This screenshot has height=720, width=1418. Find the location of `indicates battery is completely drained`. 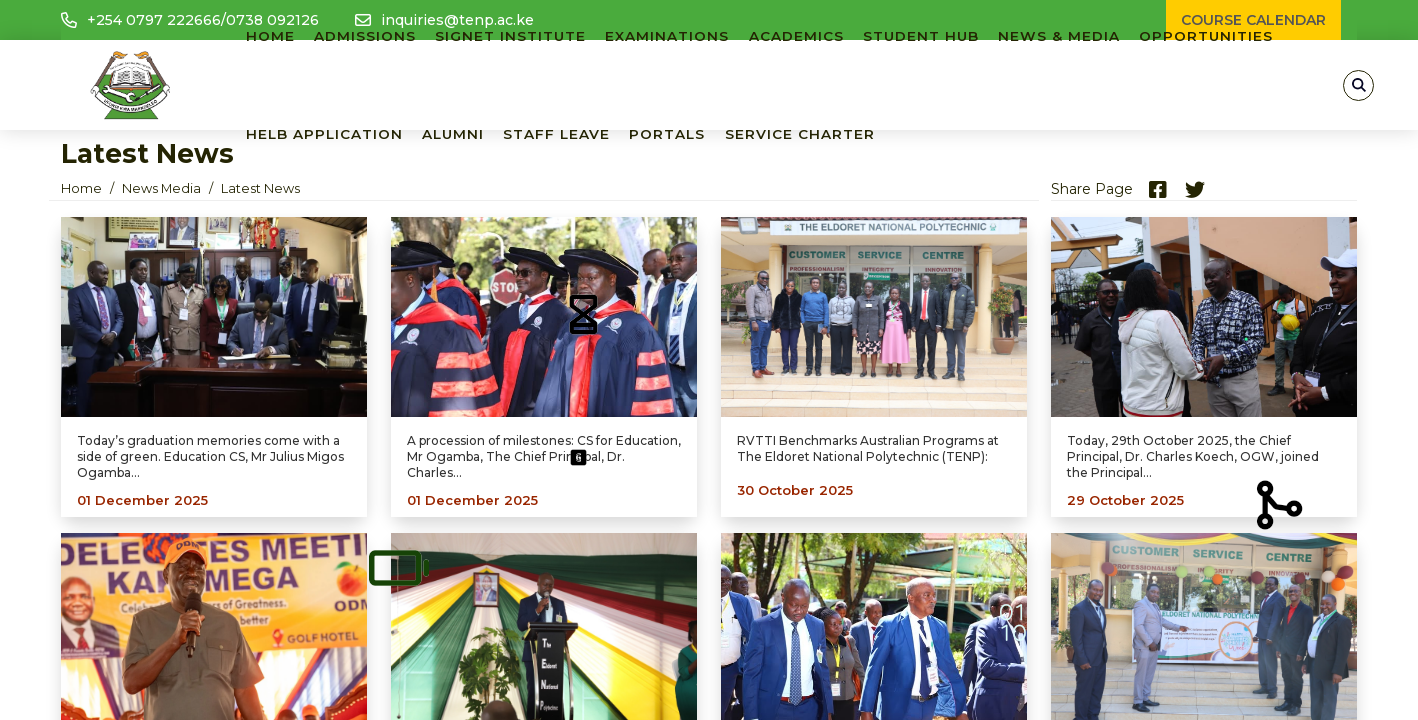

indicates battery is completely drained is located at coordinates (399, 568).